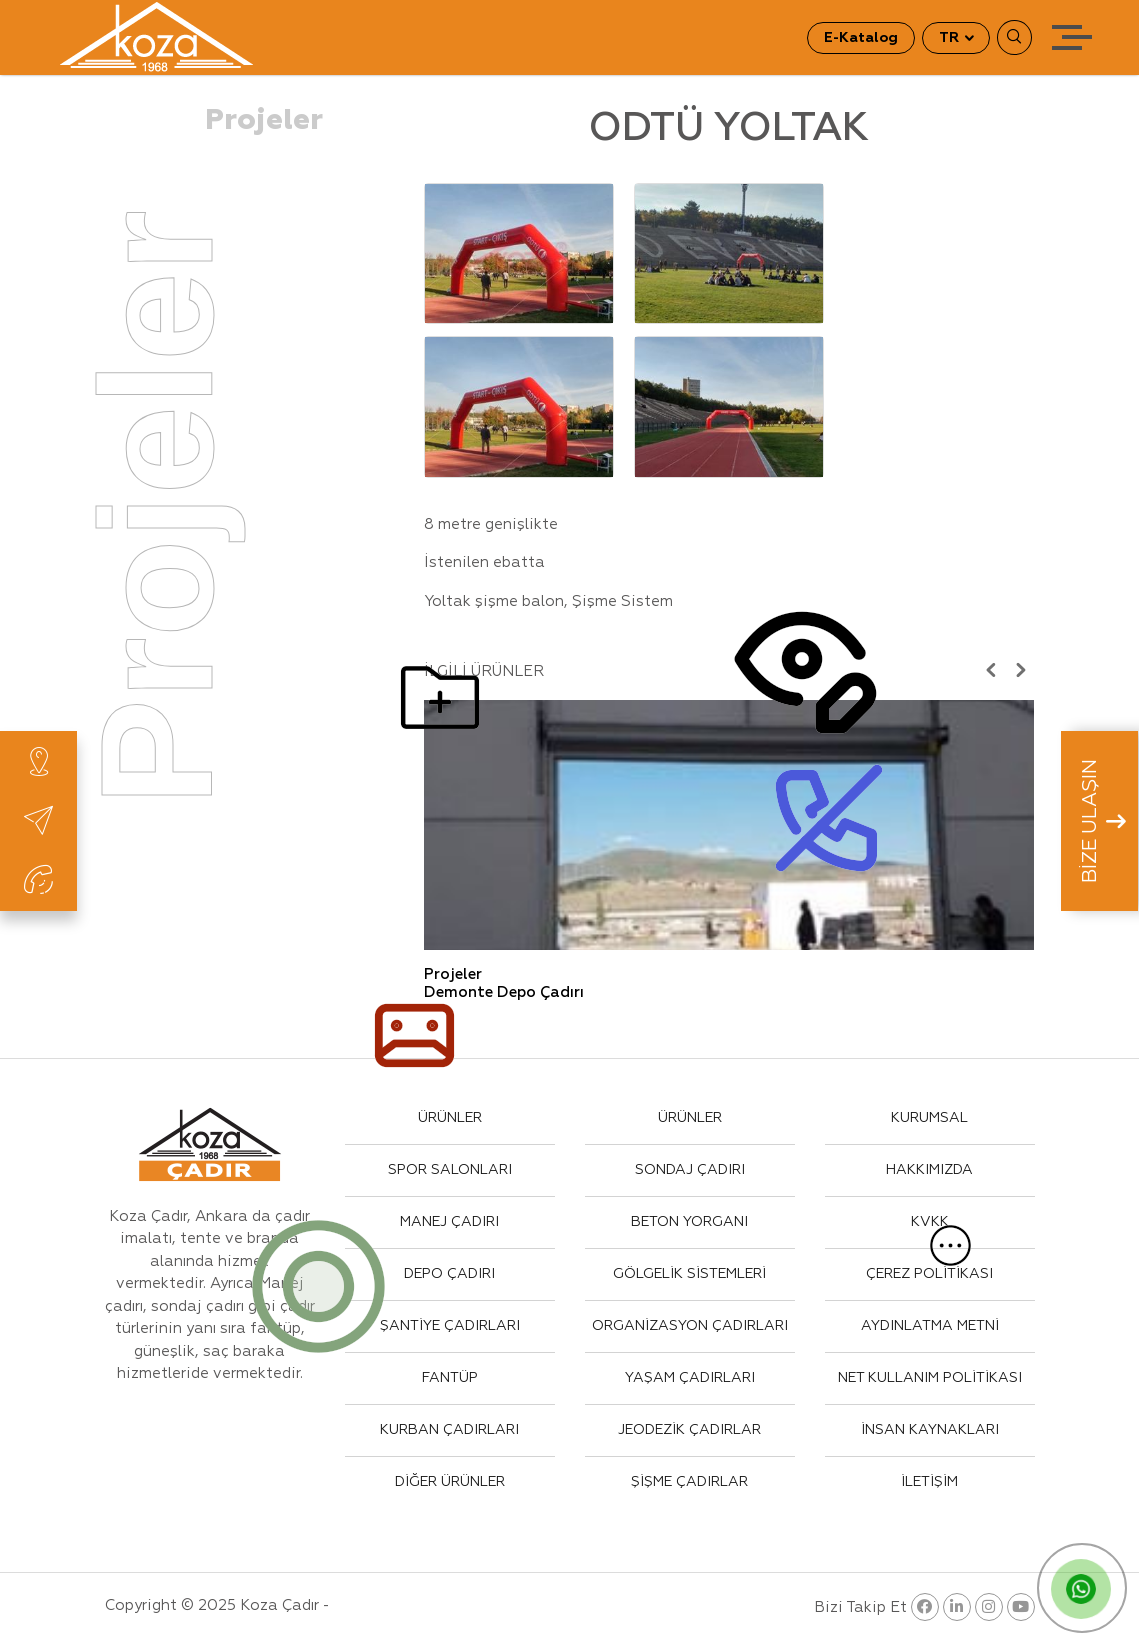  I want to click on create a new folder, so click(440, 696).